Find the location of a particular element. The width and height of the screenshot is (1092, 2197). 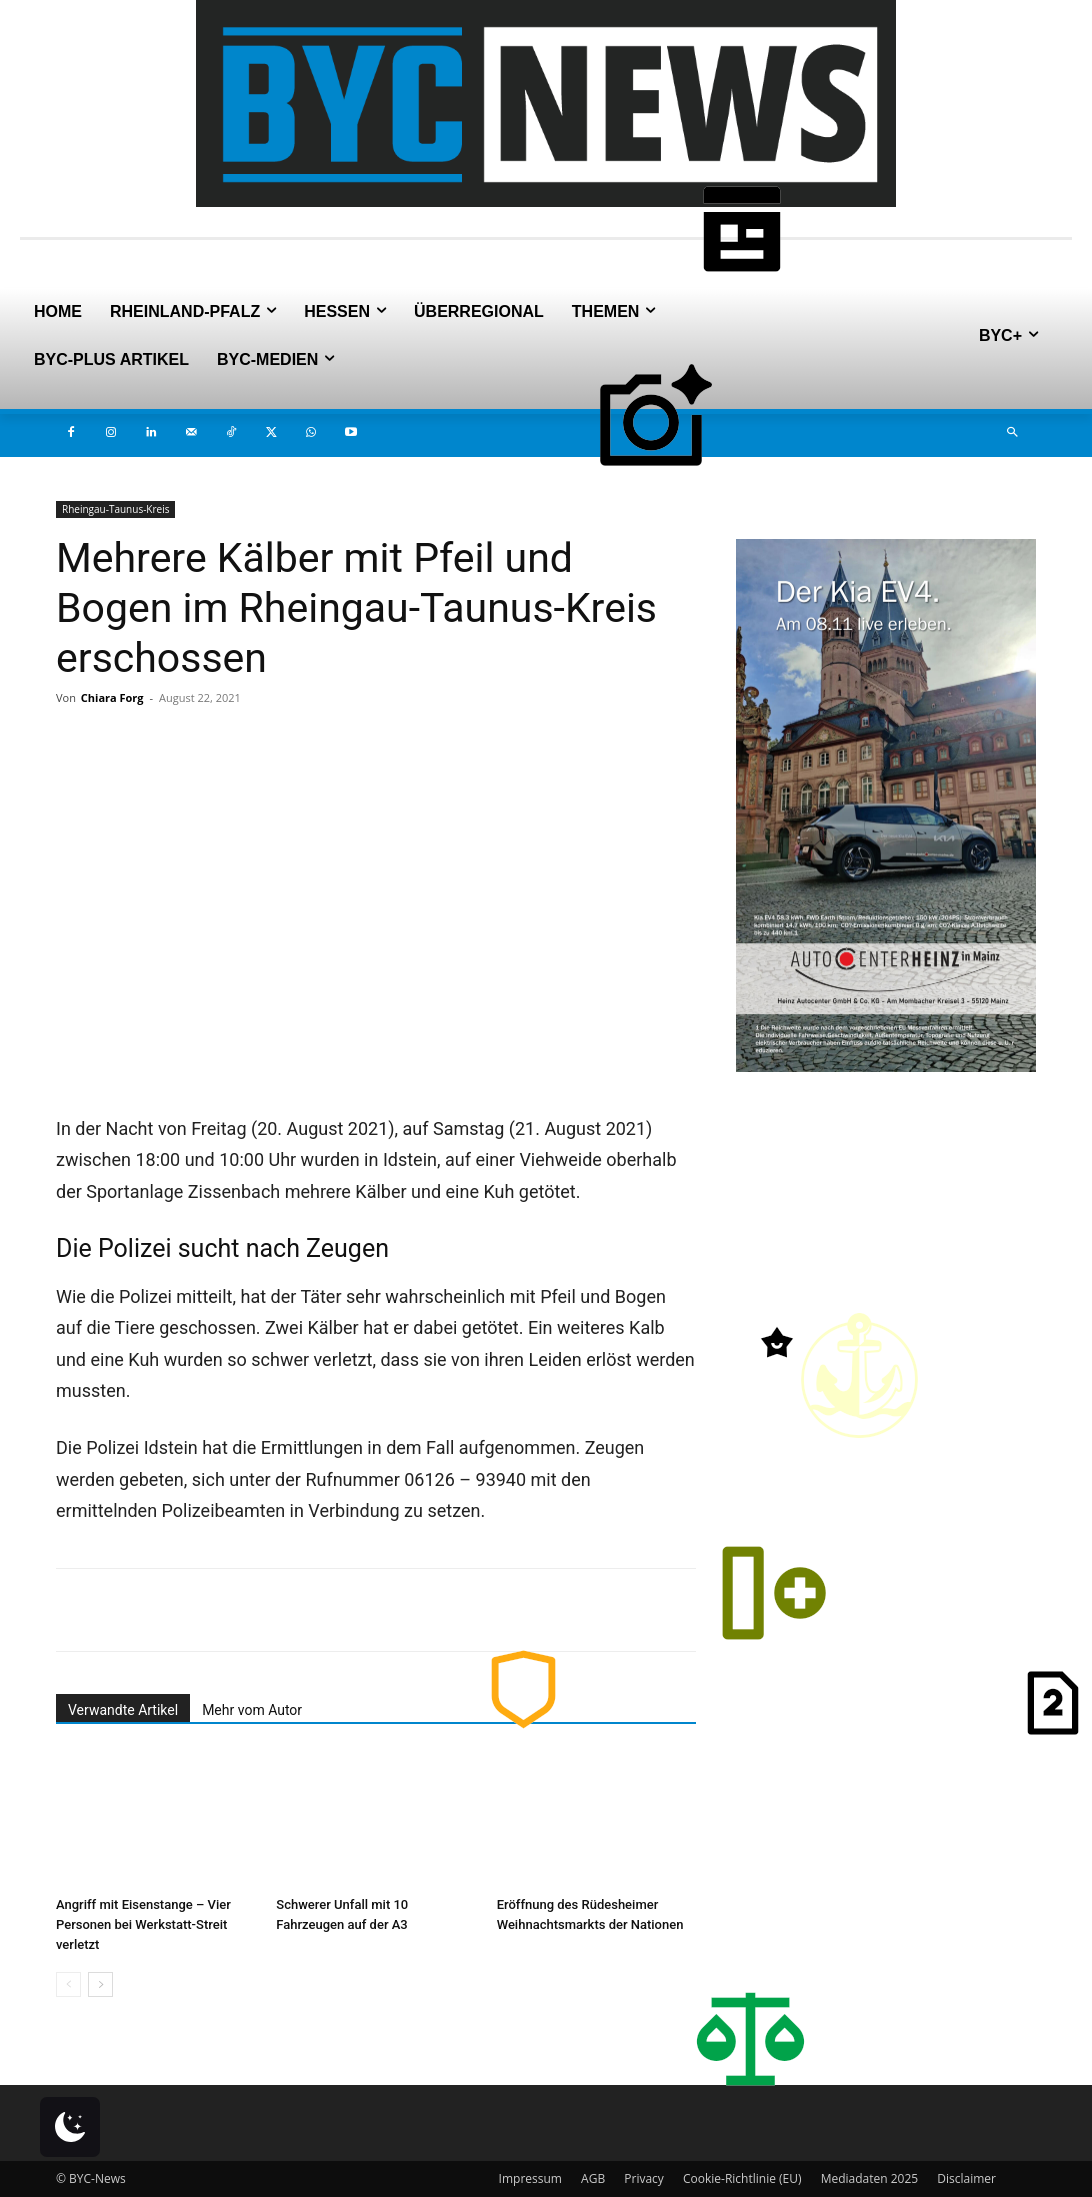

access legal or terms of service information is located at coordinates (750, 2041).